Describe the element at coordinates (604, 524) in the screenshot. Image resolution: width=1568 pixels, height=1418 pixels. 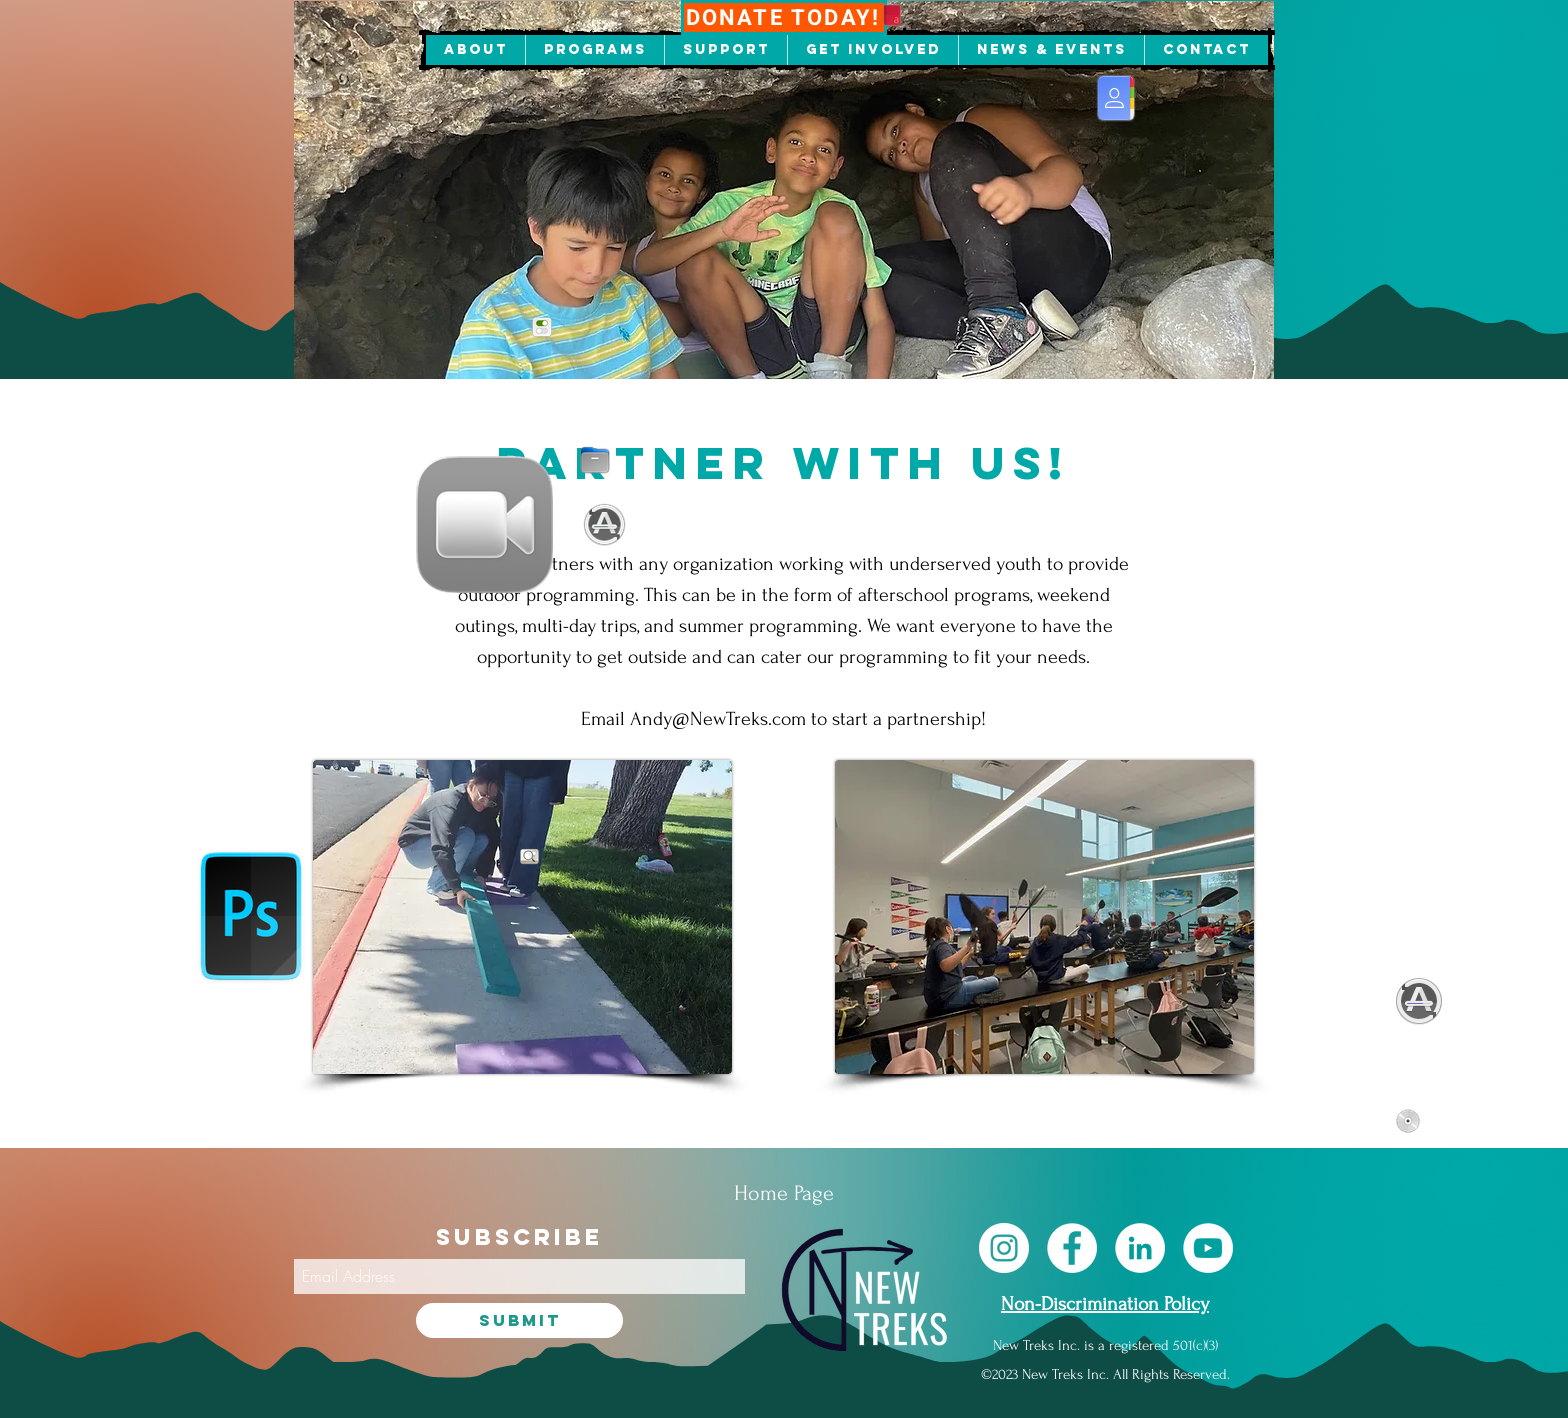
I see `open the software updater application` at that location.